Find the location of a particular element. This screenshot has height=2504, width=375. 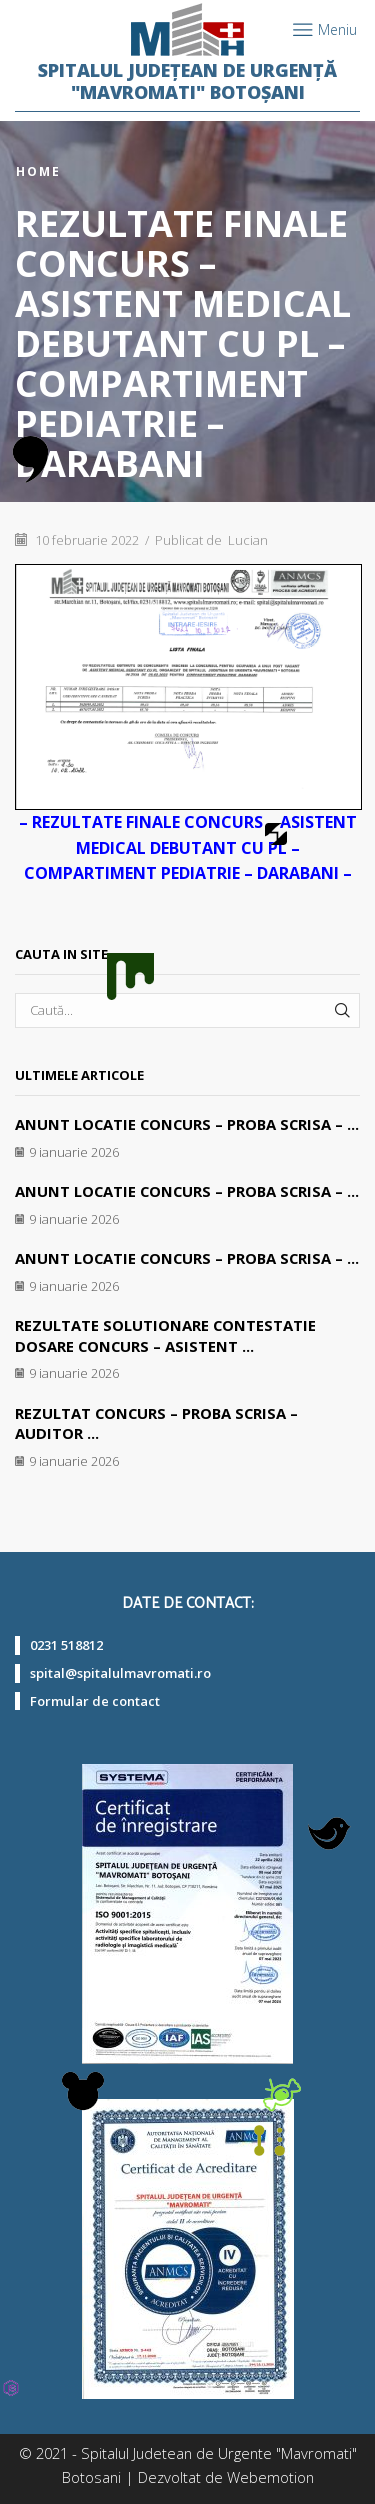

Node.js runtime environment logo is located at coordinates (11, 2388).